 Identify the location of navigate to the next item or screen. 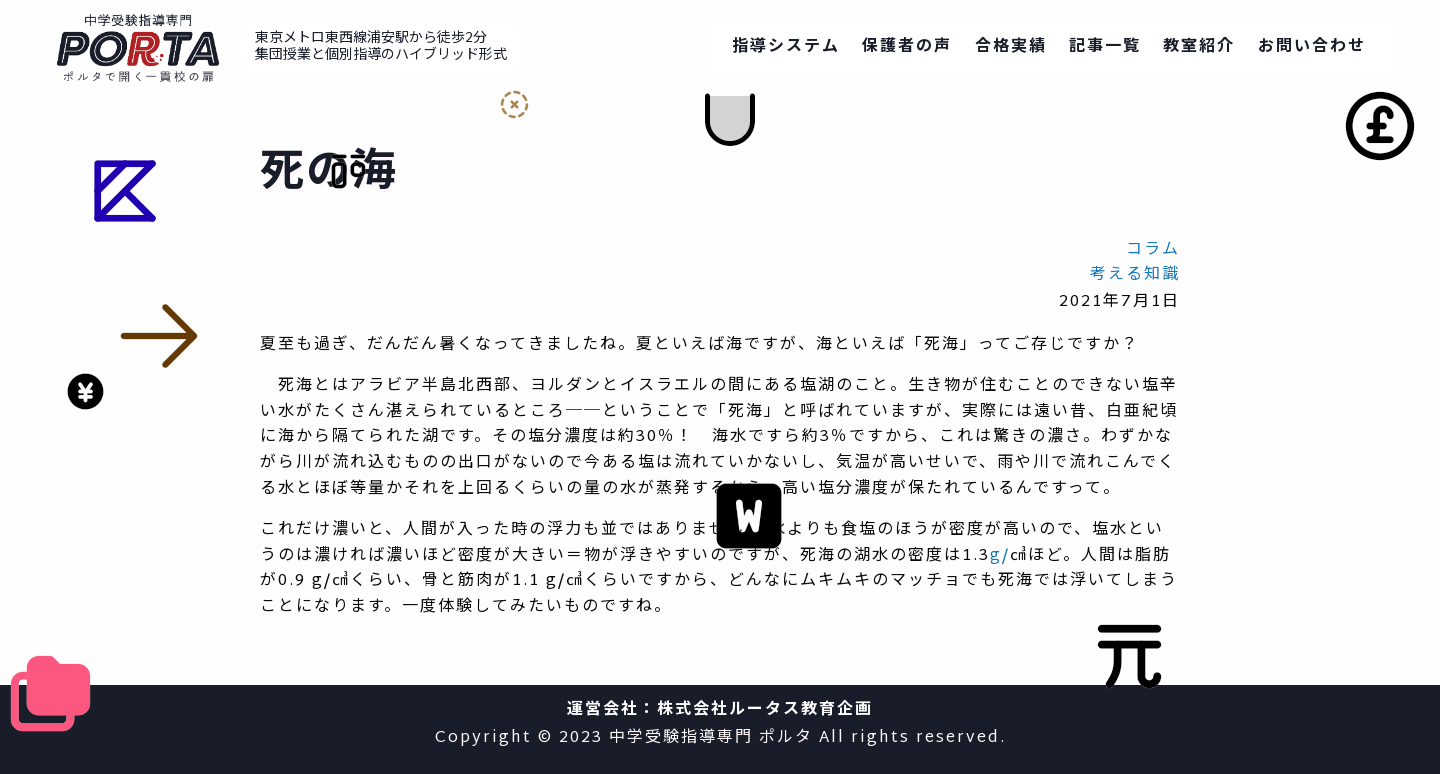
(159, 336).